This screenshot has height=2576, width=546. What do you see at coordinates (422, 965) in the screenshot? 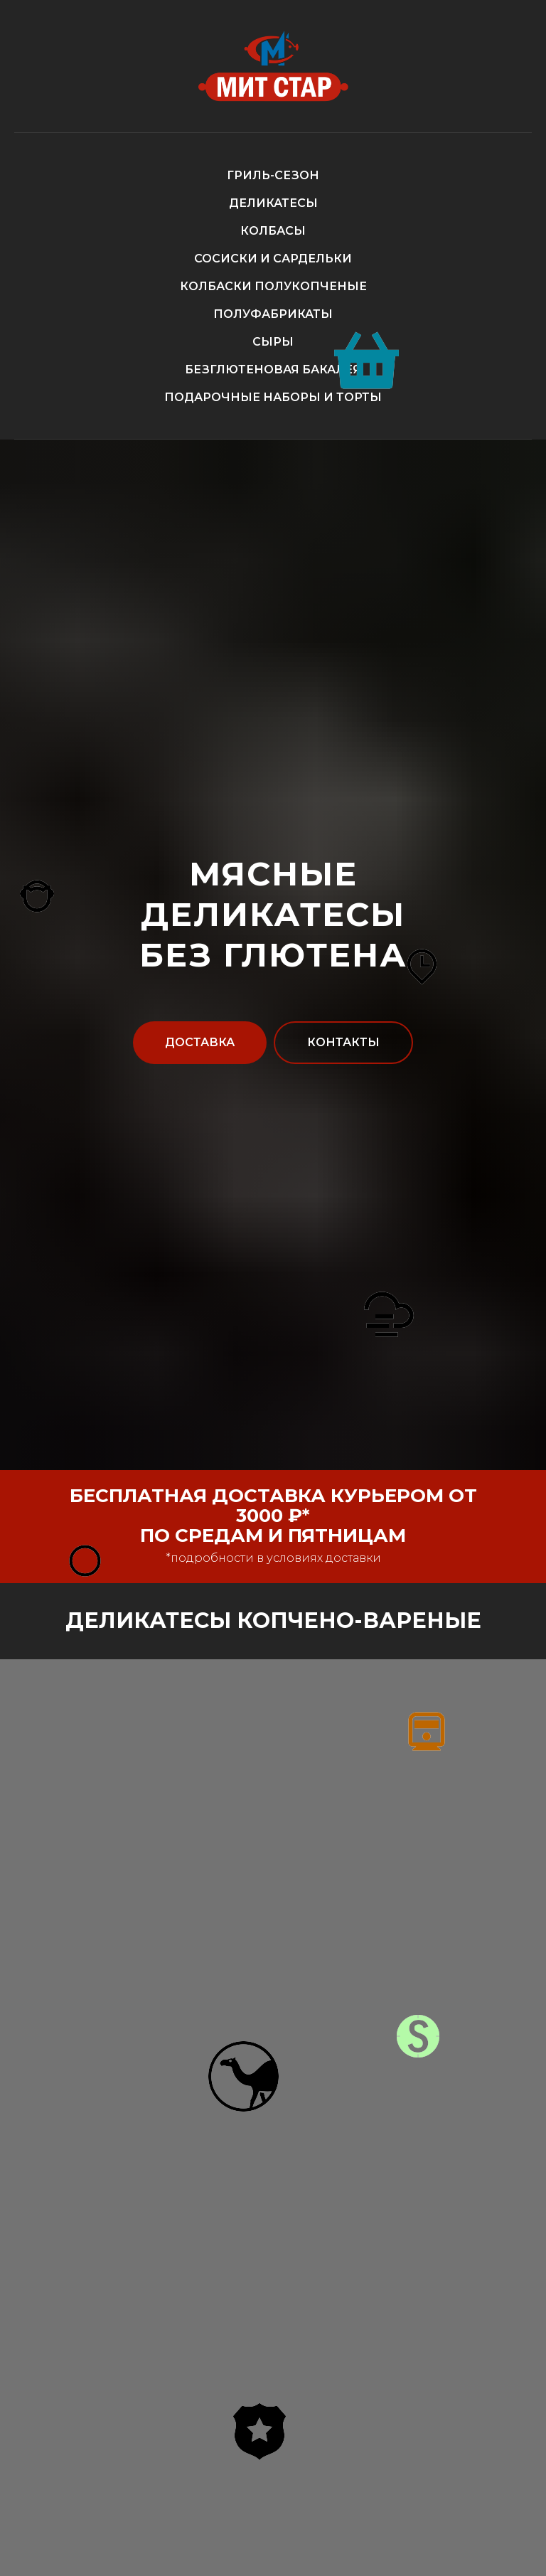
I see `view location history` at bounding box center [422, 965].